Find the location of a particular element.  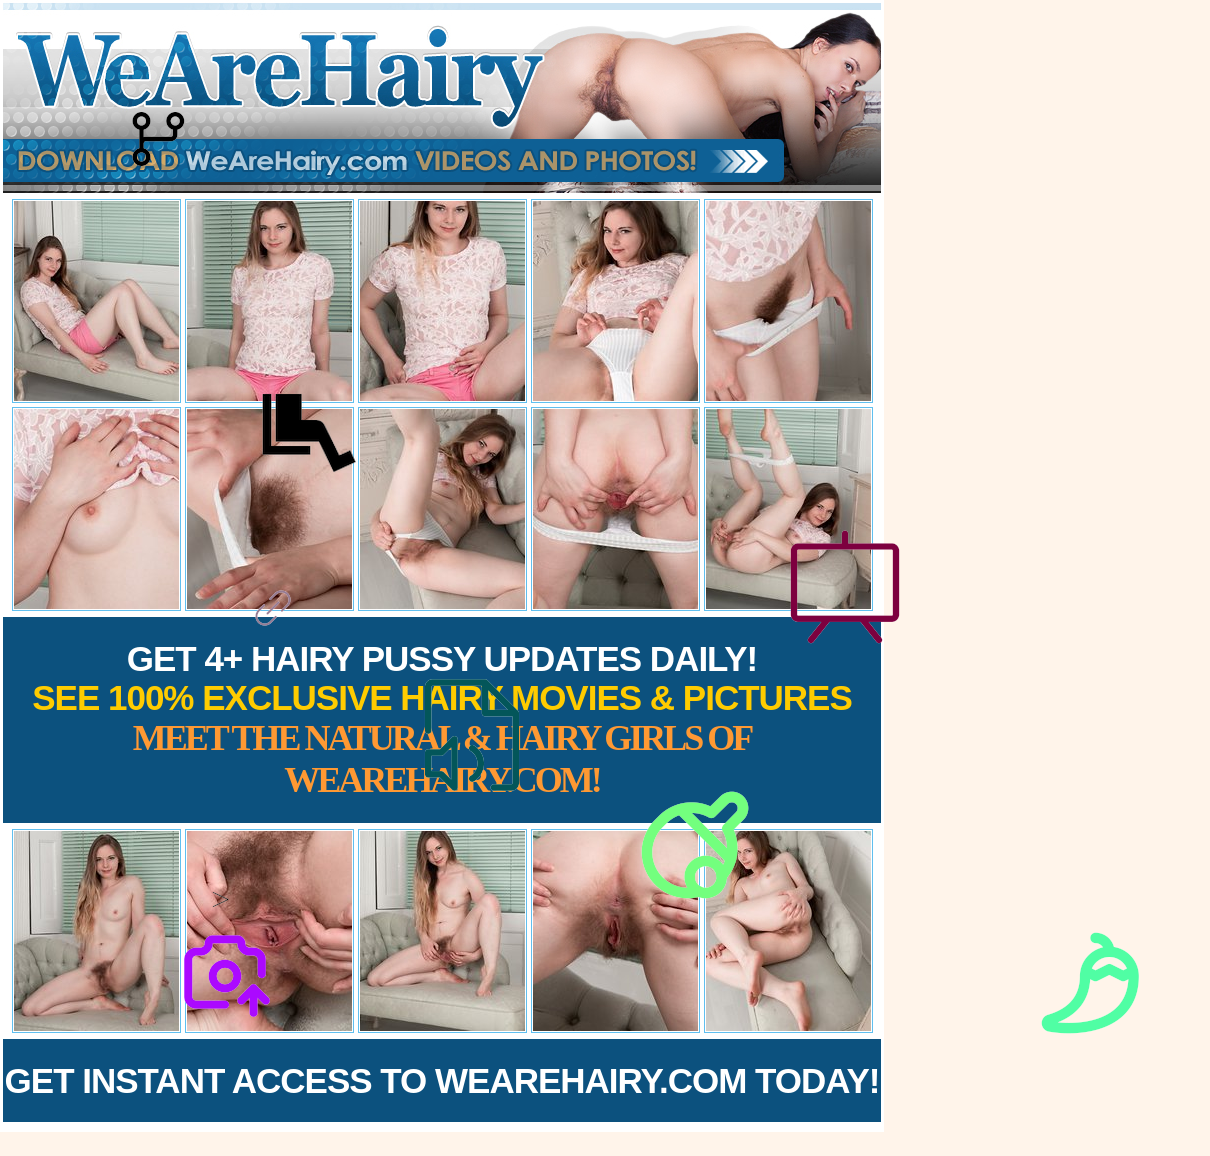

open an audio file is located at coordinates (472, 735).